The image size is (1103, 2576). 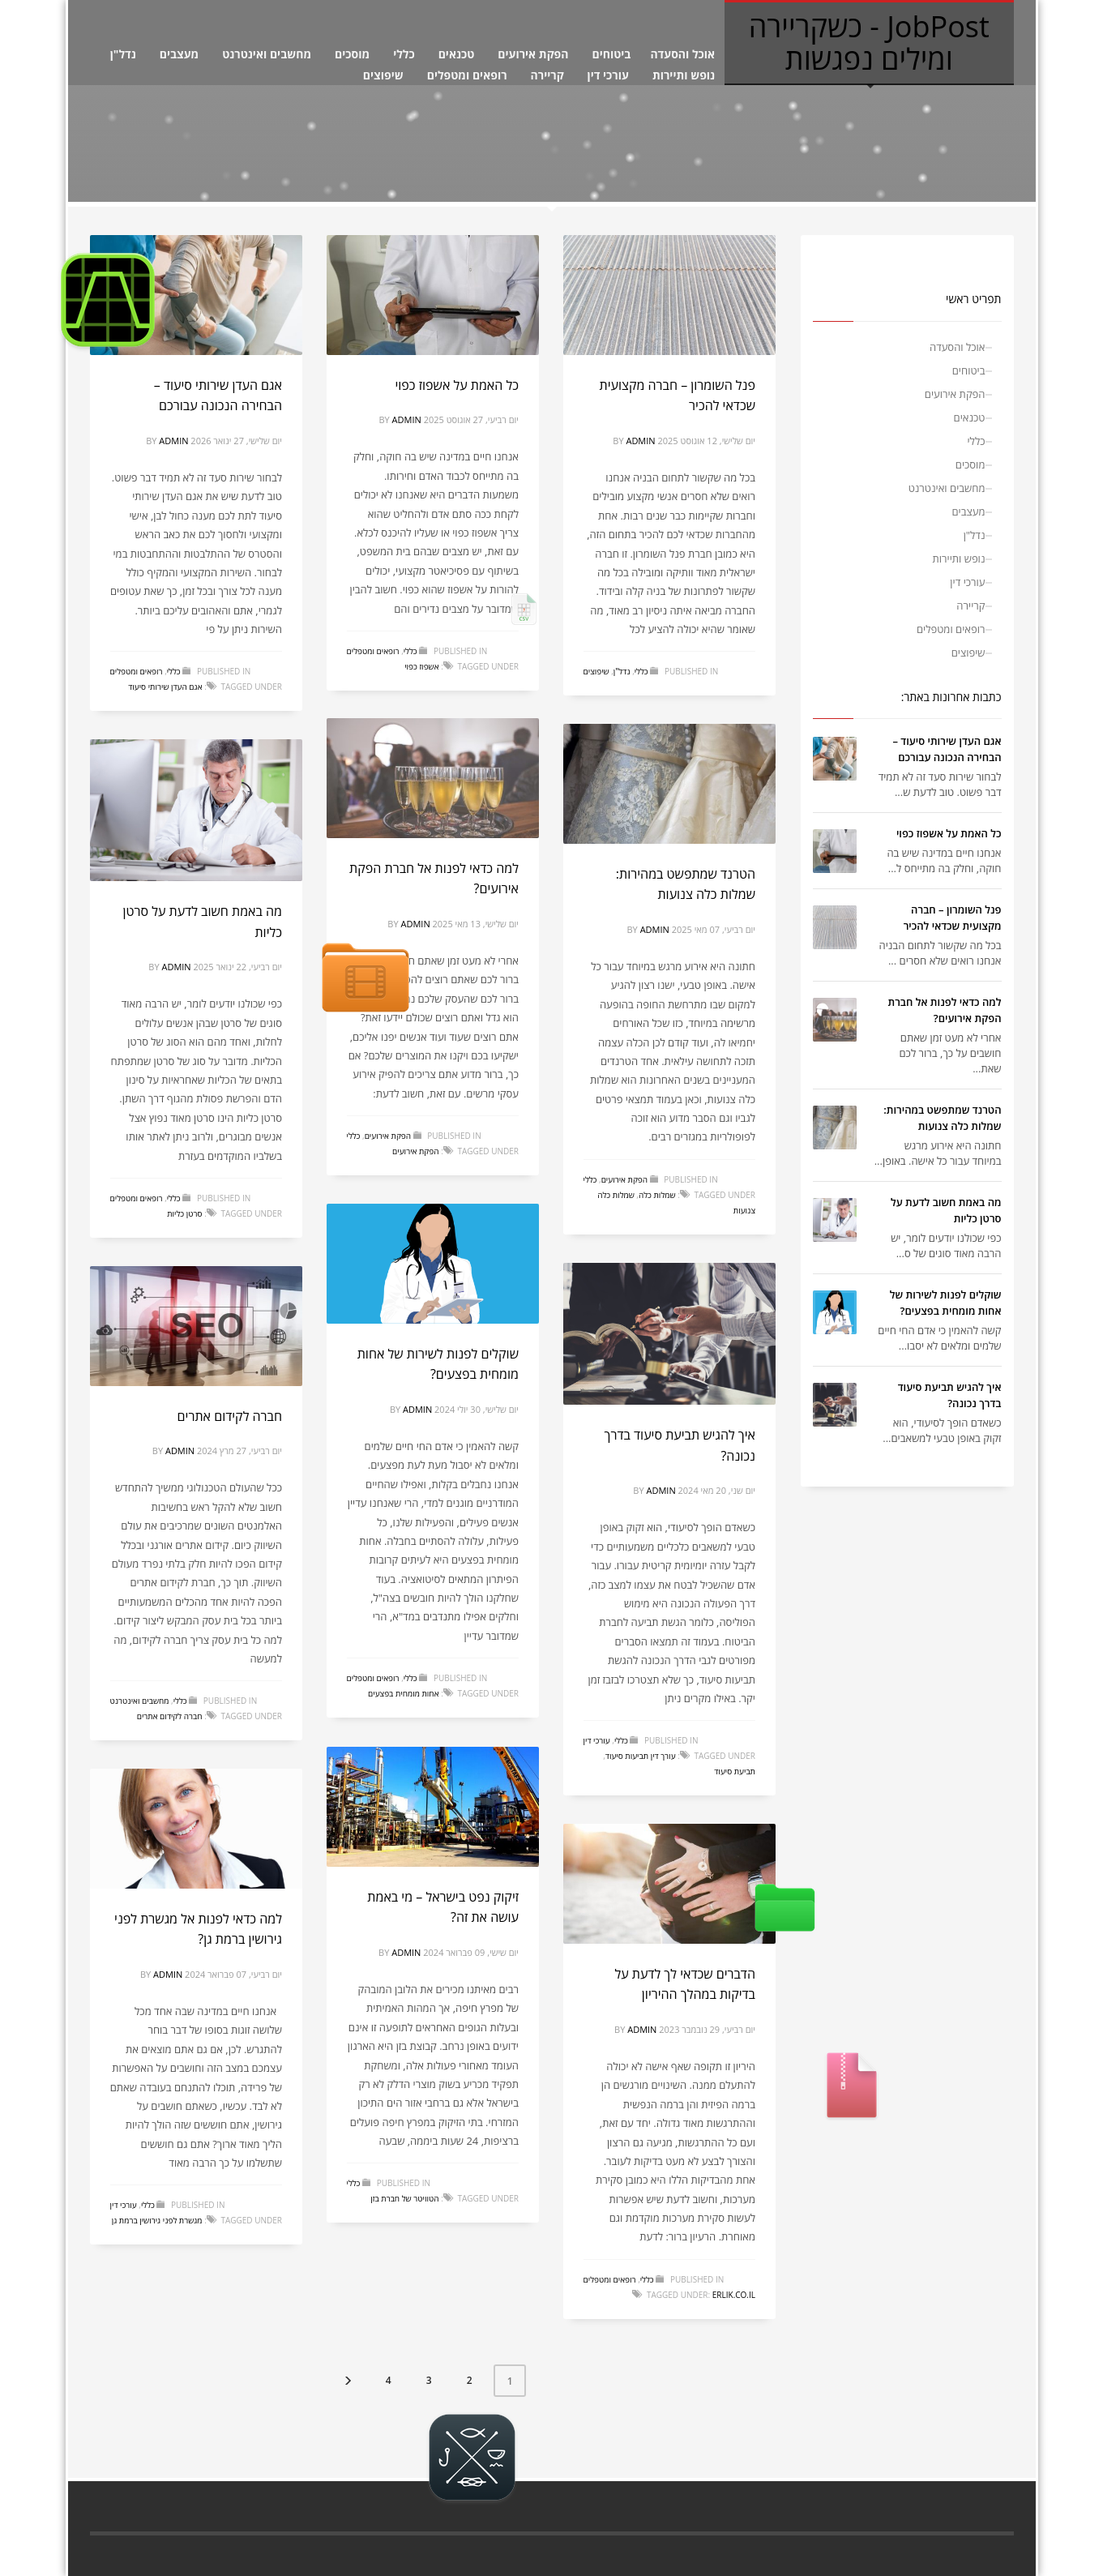 I want to click on open your videos folder, so click(x=366, y=978).